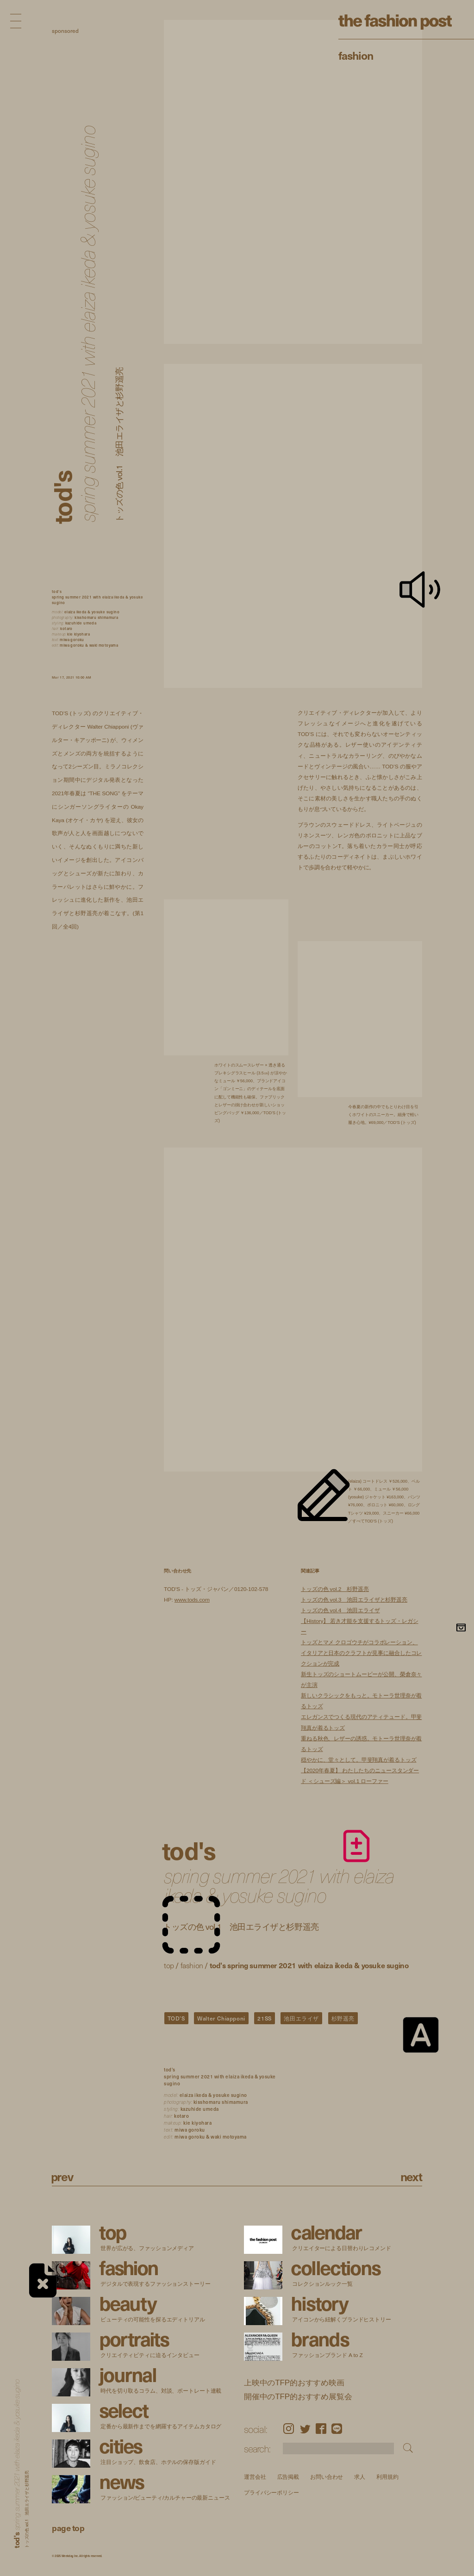 The height and width of the screenshot is (2576, 474). I want to click on view file differences or changes, so click(356, 1846).